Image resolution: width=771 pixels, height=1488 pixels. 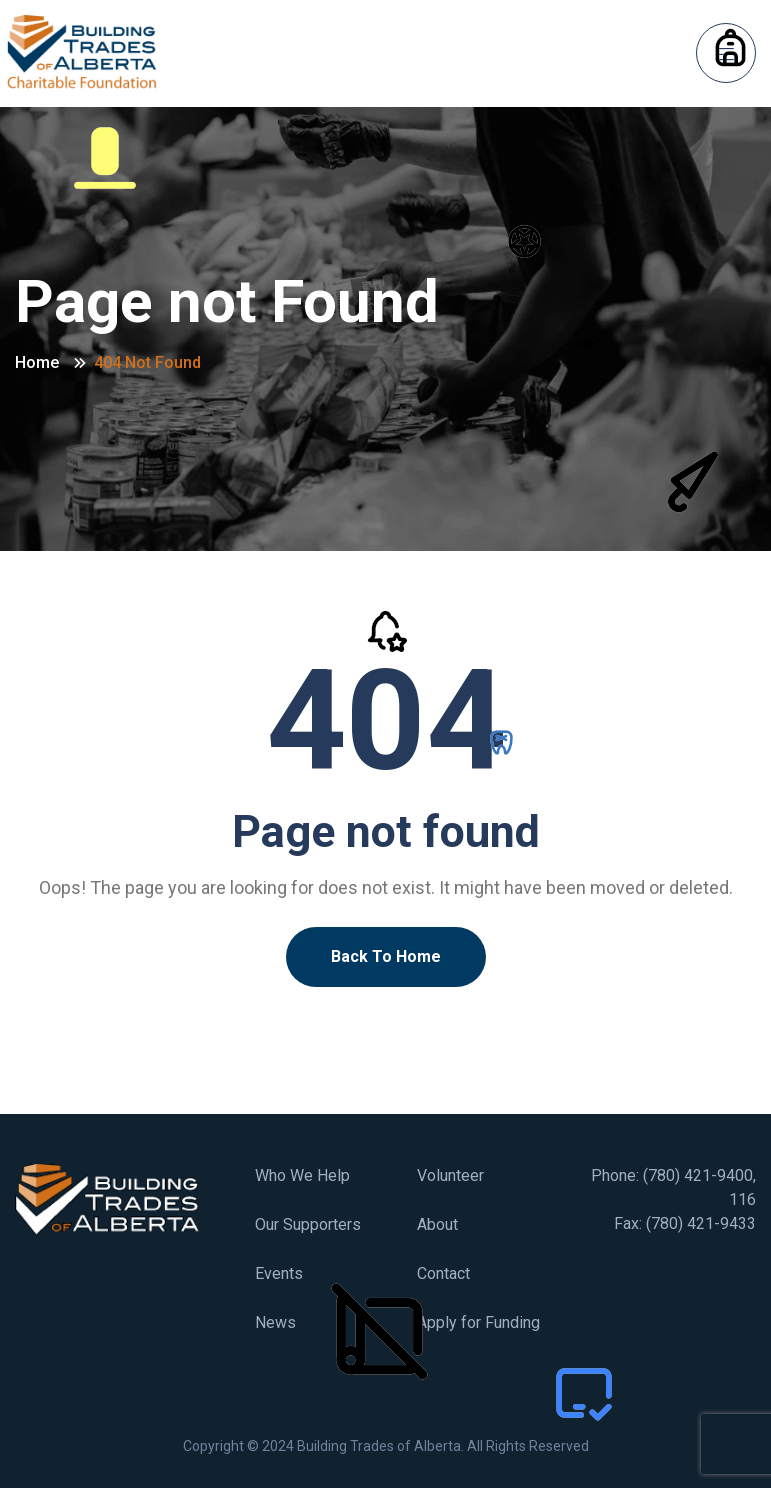 I want to click on access dental or oral health features, so click(x=501, y=742).